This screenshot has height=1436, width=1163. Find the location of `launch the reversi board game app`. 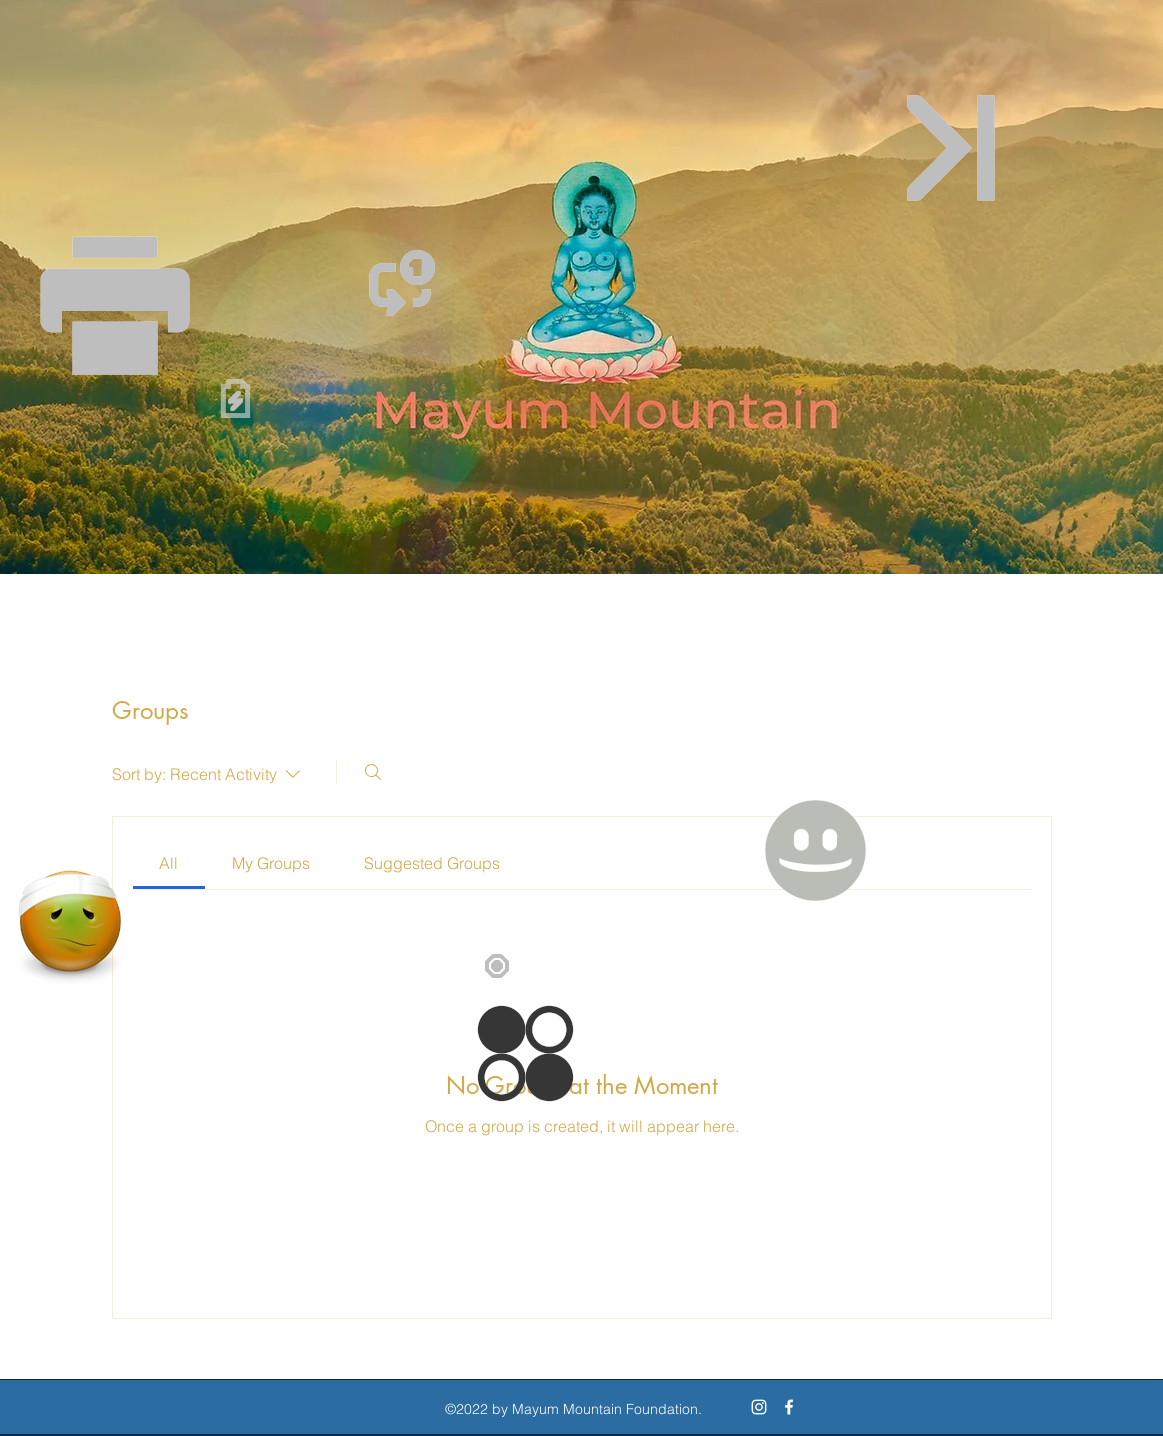

launch the reversi board game app is located at coordinates (525, 1053).